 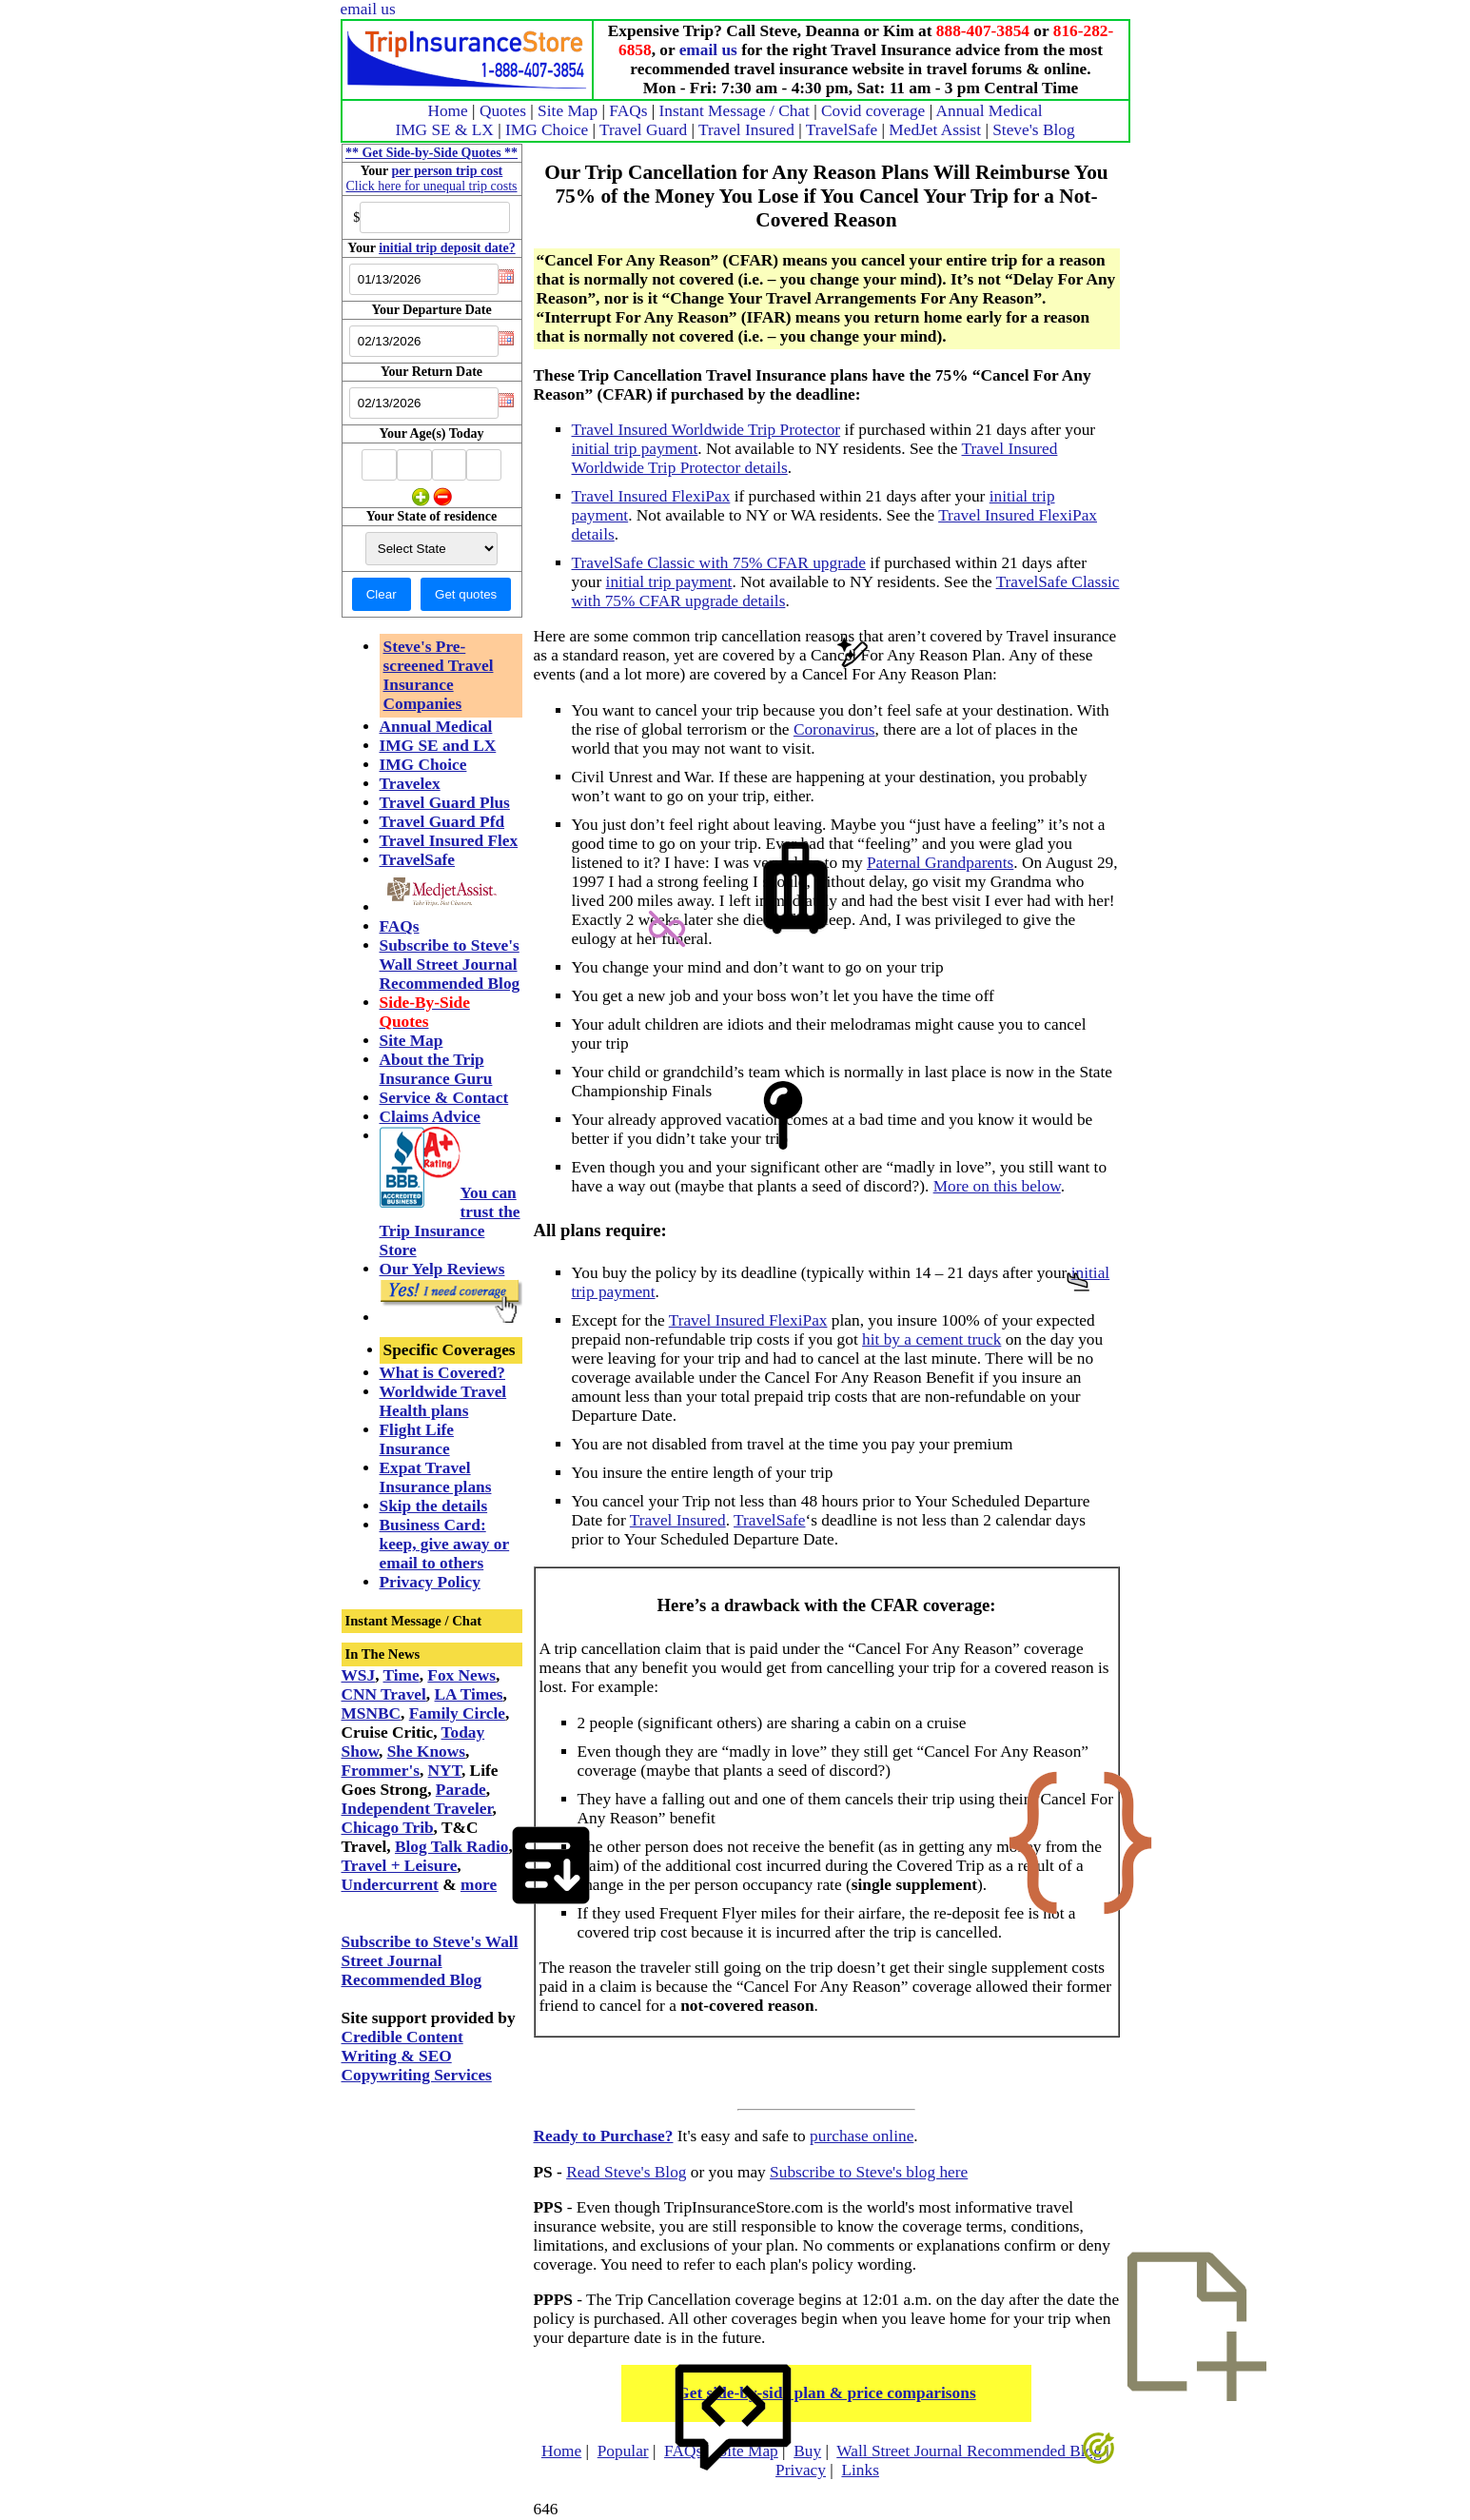 What do you see at coordinates (1080, 1842) in the screenshot?
I see `indicates a JSON file type` at bounding box center [1080, 1842].